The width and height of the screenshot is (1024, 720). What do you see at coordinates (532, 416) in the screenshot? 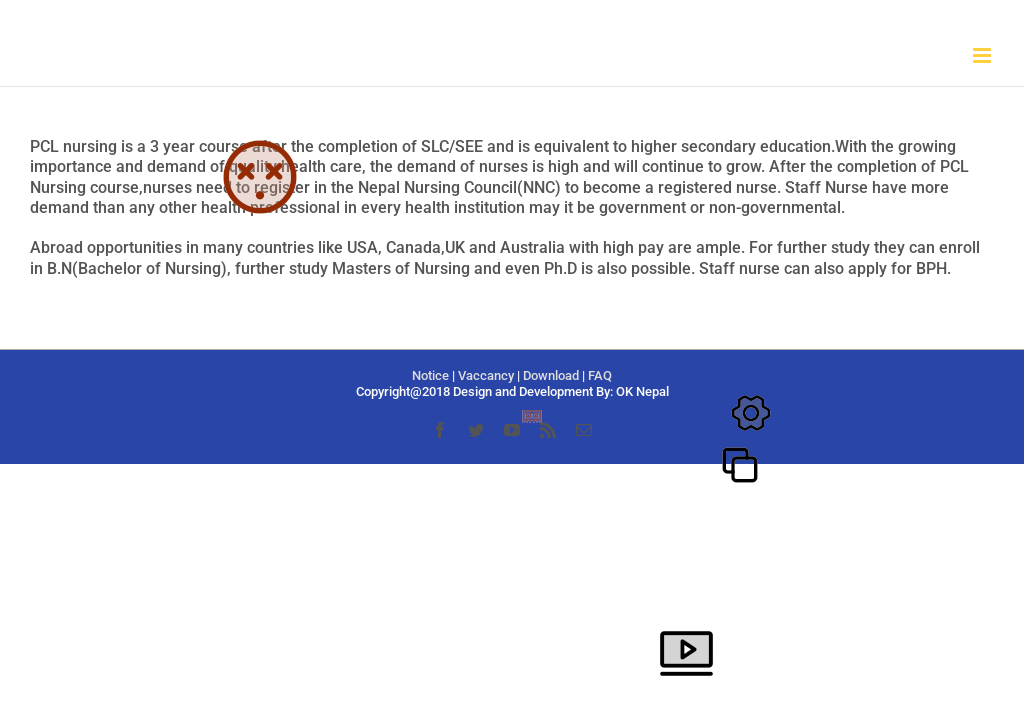
I see `view device memory or RAM usage` at bounding box center [532, 416].